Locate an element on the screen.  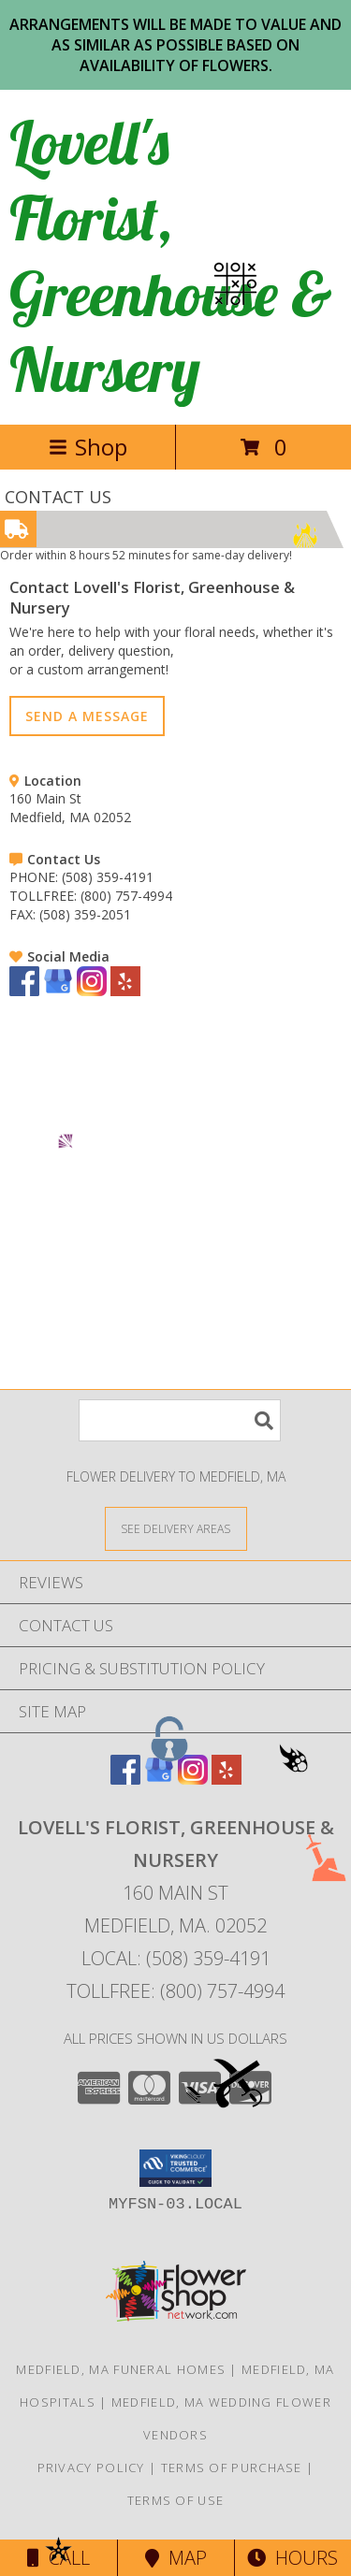
unlocked or unsecured status is located at coordinates (169, 1739).